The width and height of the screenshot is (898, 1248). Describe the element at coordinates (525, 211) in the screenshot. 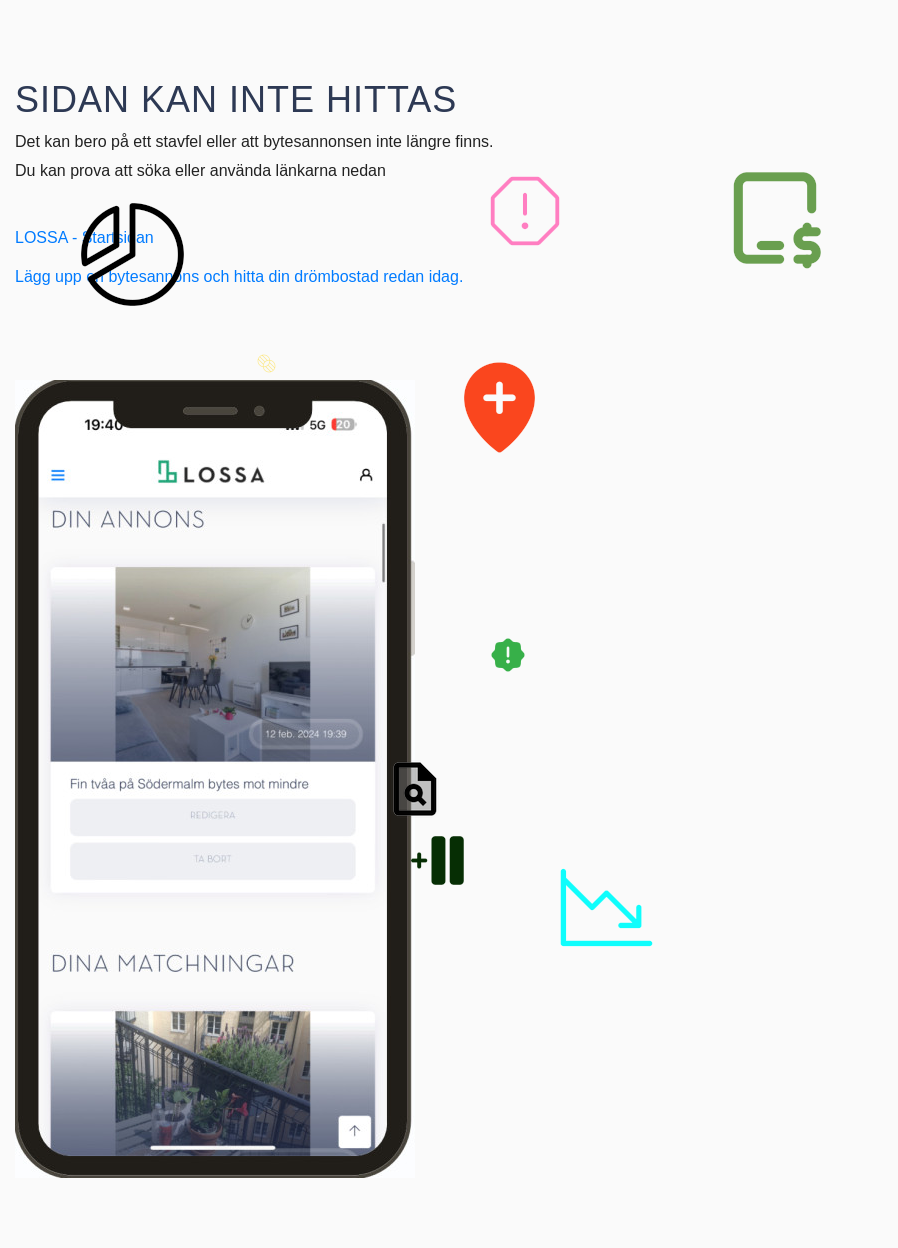

I see `indicates a warning or critical alert` at that location.